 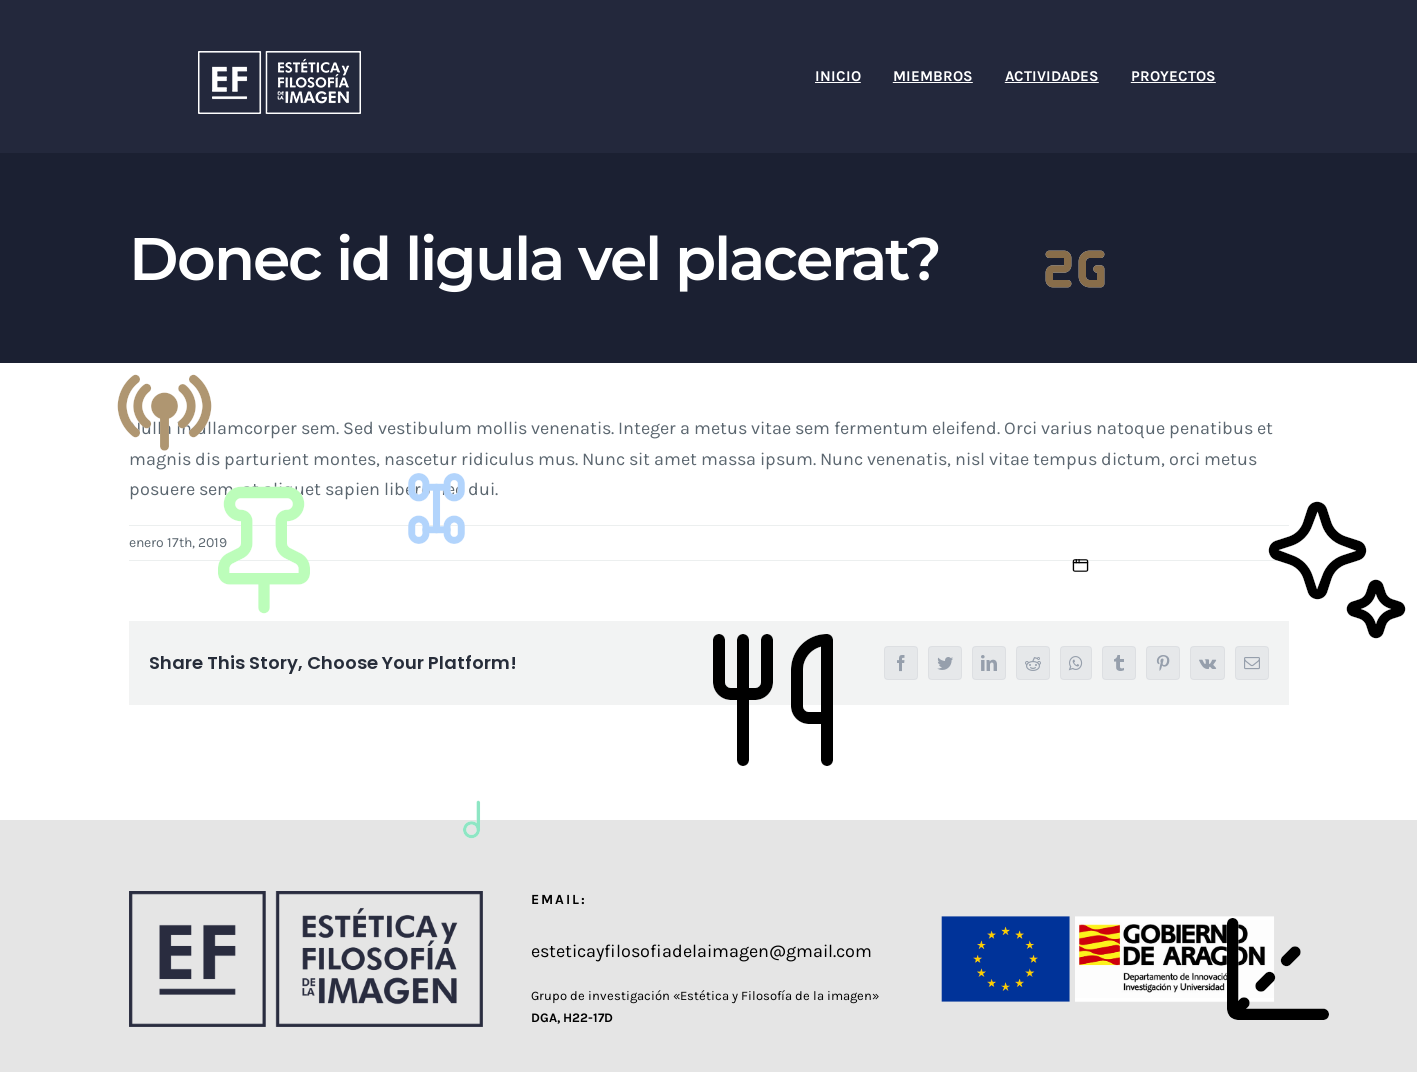 What do you see at coordinates (1278, 969) in the screenshot?
I see `toggle 3D view mode` at bounding box center [1278, 969].